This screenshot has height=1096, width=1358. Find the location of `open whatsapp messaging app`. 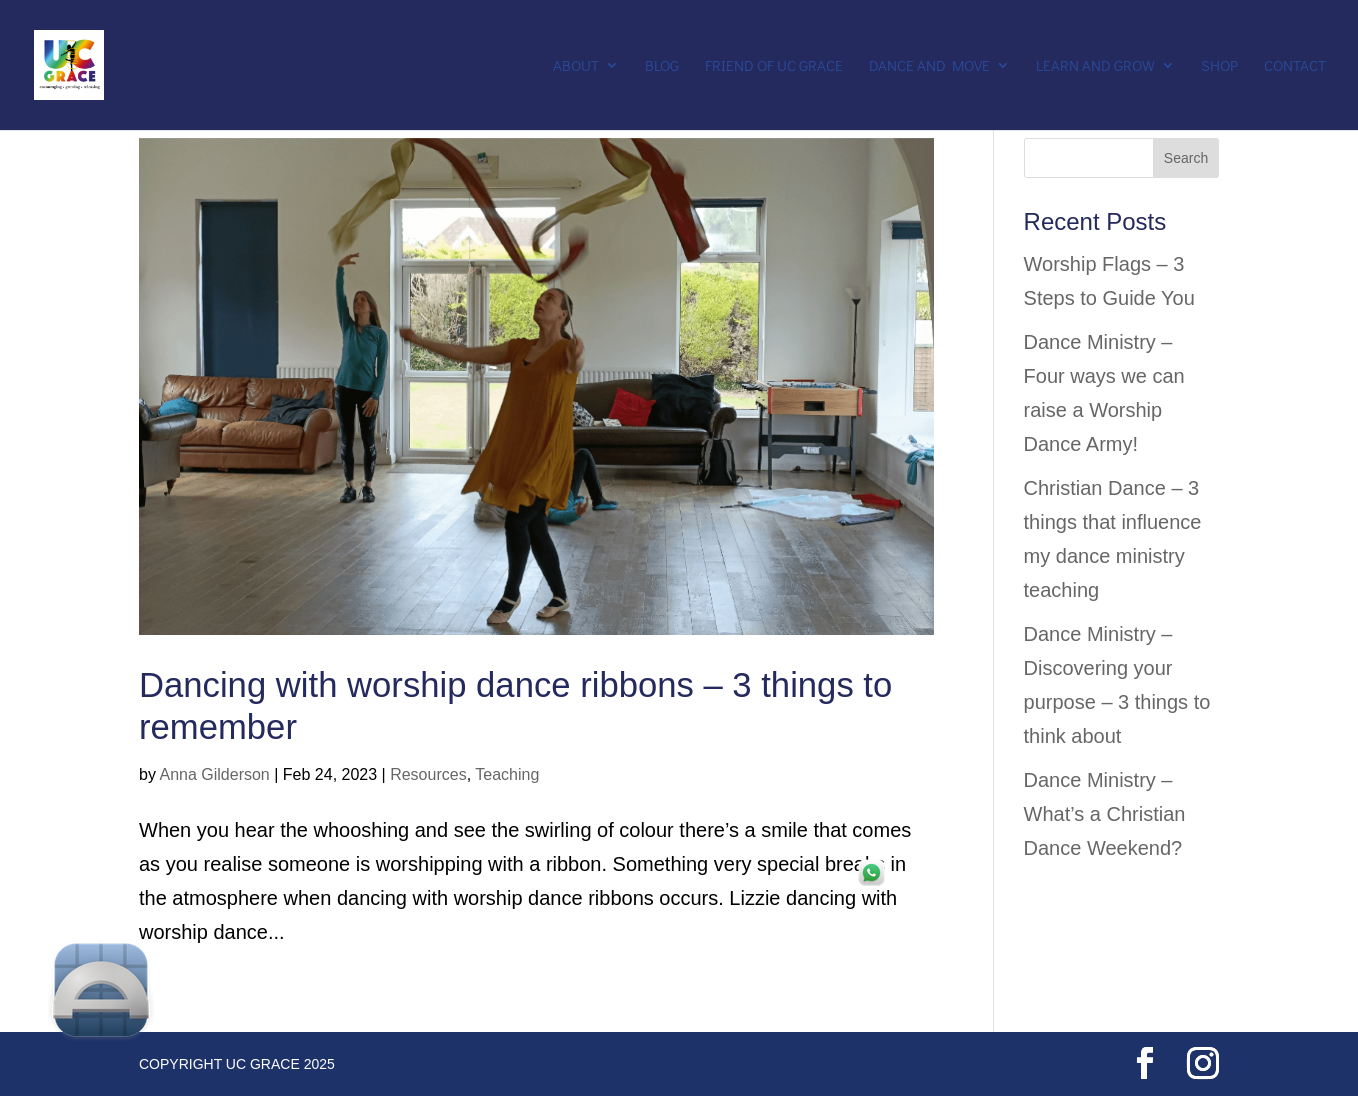

open whatsapp messaging app is located at coordinates (871, 872).